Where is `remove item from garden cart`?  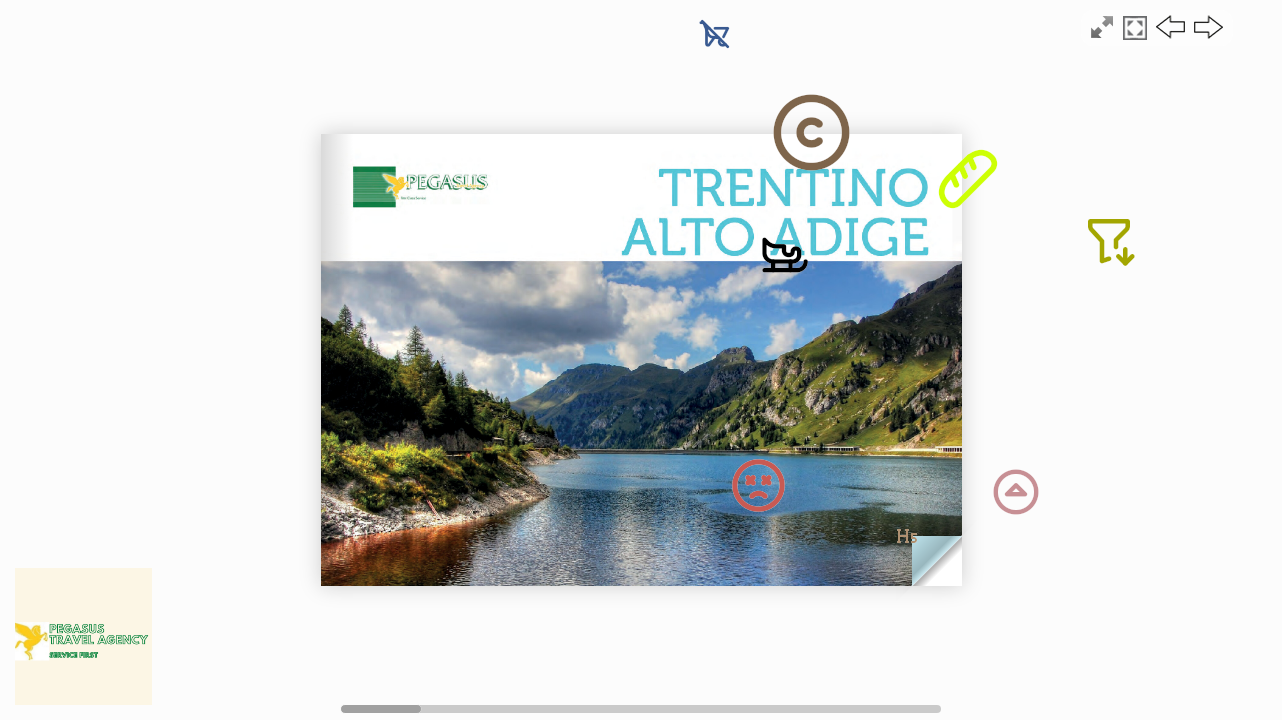 remove item from garden cart is located at coordinates (715, 34).